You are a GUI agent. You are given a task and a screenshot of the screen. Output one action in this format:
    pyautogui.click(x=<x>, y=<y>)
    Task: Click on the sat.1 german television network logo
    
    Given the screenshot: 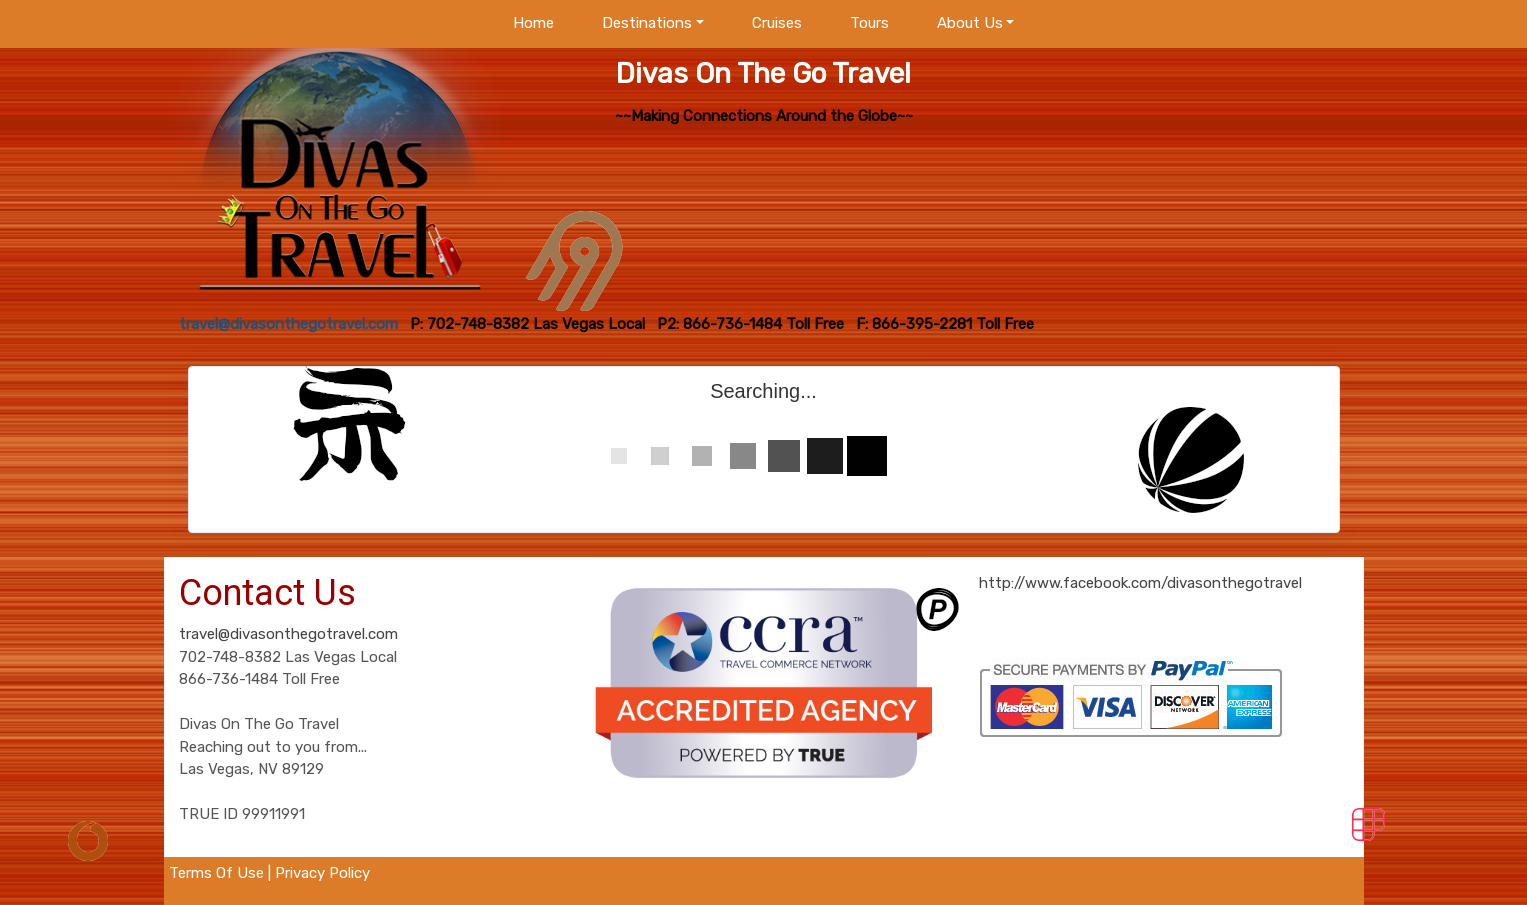 What is the action you would take?
    pyautogui.click(x=1191, y=460)
    